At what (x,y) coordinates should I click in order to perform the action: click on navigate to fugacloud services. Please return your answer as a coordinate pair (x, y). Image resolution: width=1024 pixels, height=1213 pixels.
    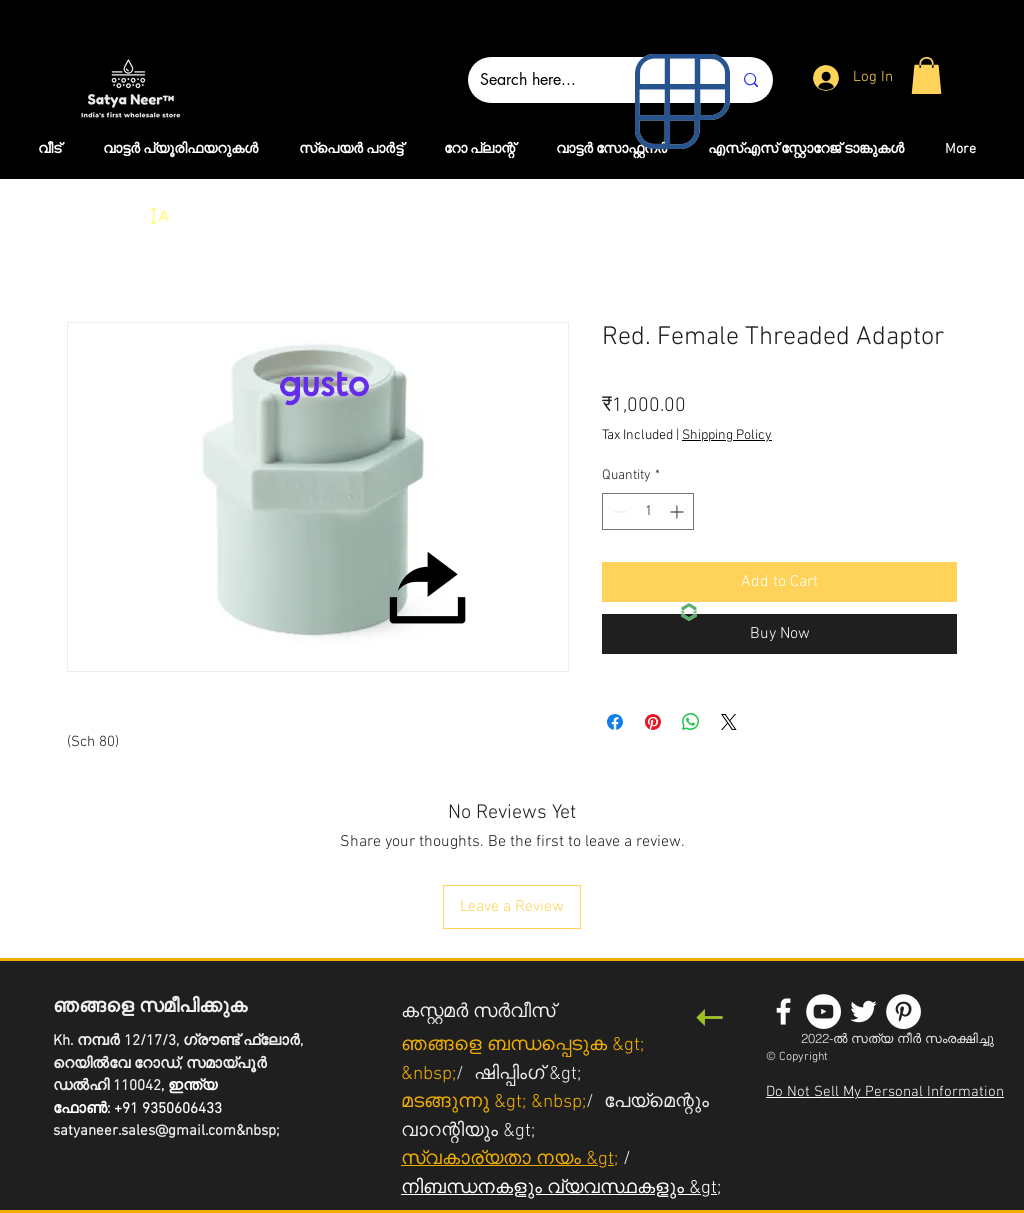
    Looking at the image, I should click on (689, 612).